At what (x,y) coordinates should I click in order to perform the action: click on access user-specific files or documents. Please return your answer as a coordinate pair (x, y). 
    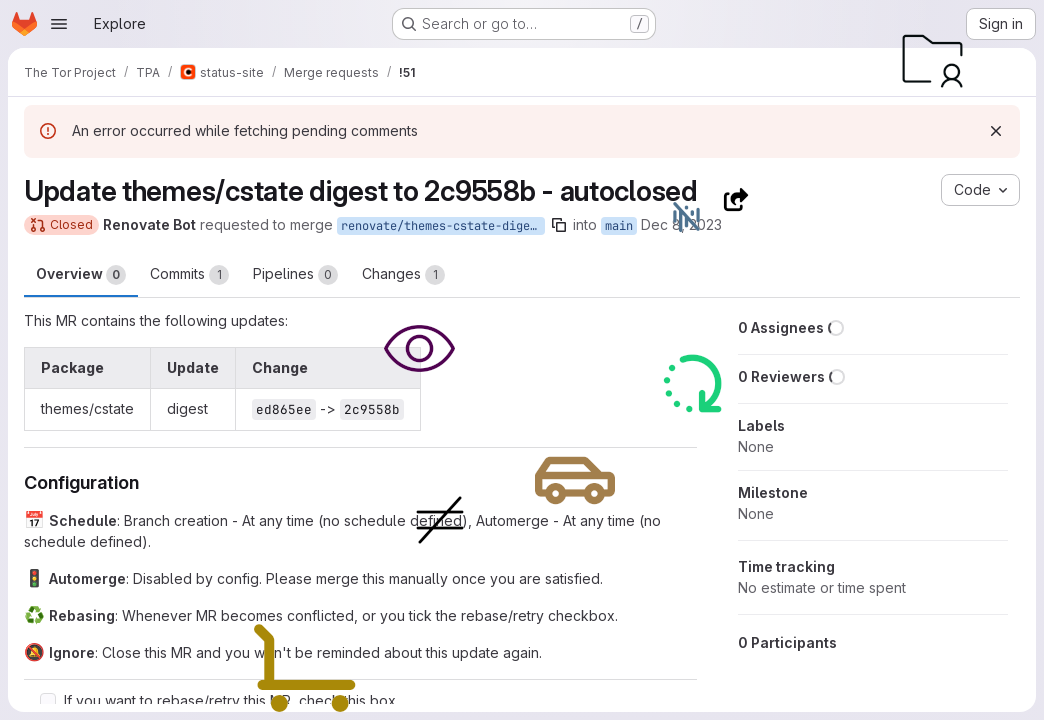
    Looking at the image, I should click on (932, 57).